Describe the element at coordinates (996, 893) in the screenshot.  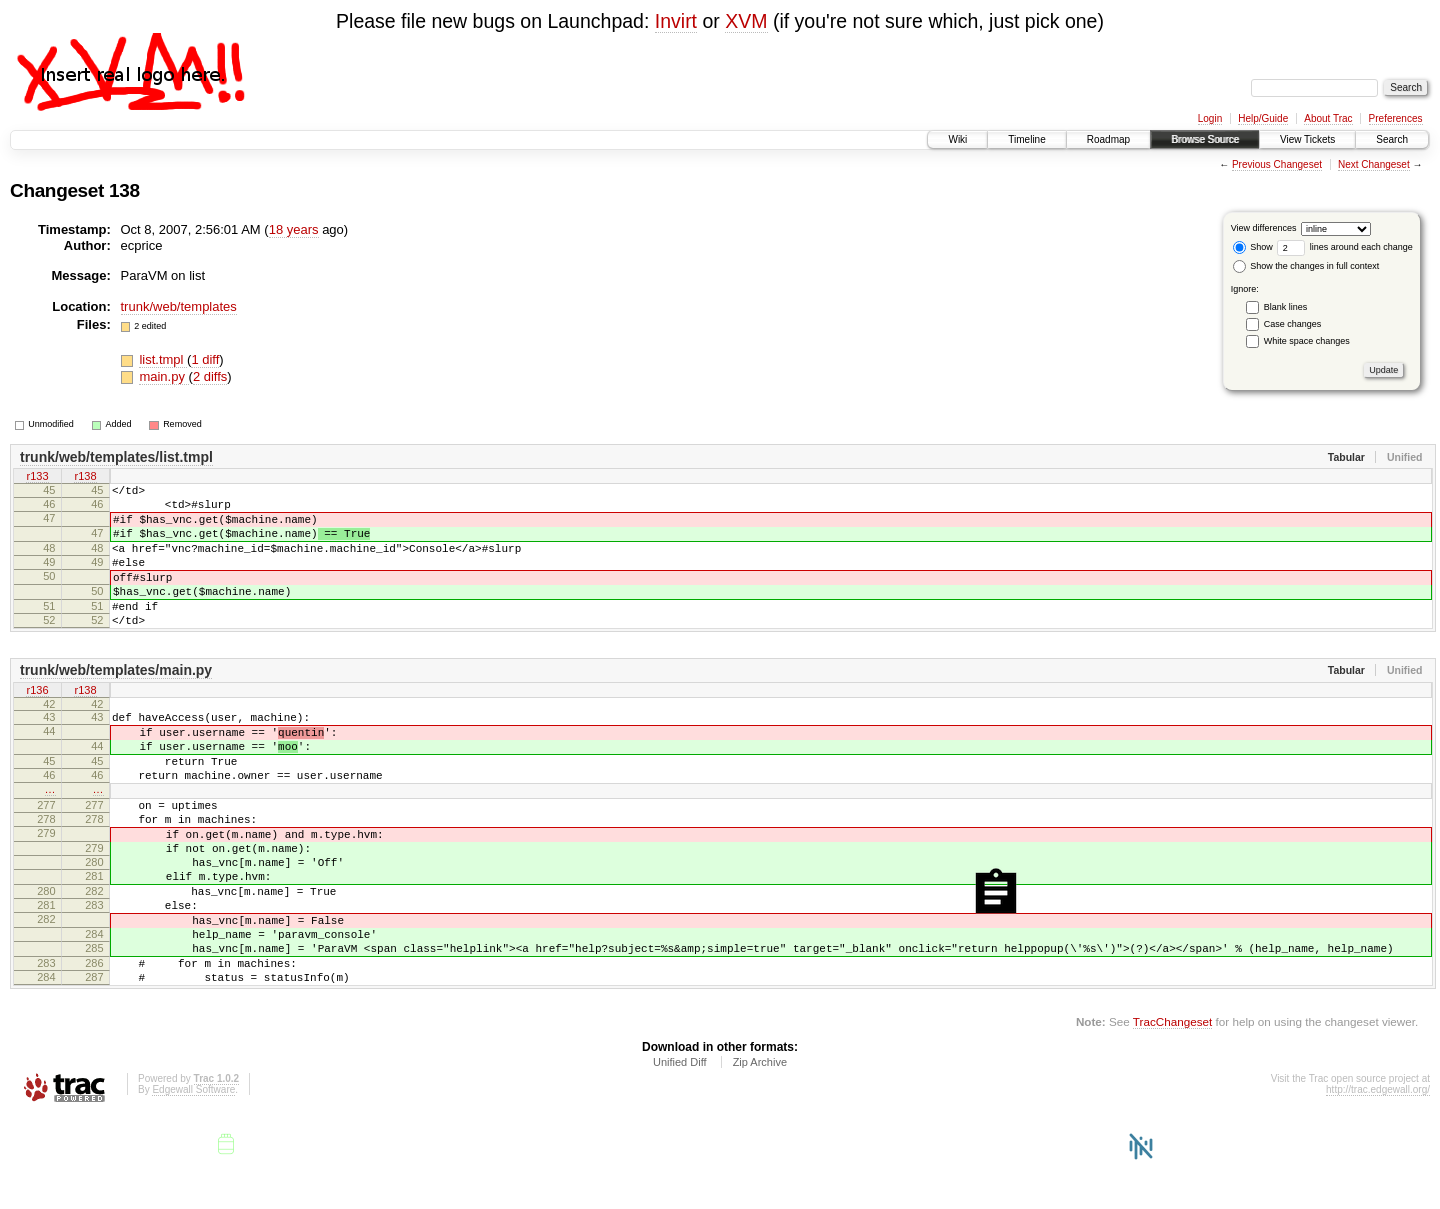
I see `view assignments or tasks` at that location.